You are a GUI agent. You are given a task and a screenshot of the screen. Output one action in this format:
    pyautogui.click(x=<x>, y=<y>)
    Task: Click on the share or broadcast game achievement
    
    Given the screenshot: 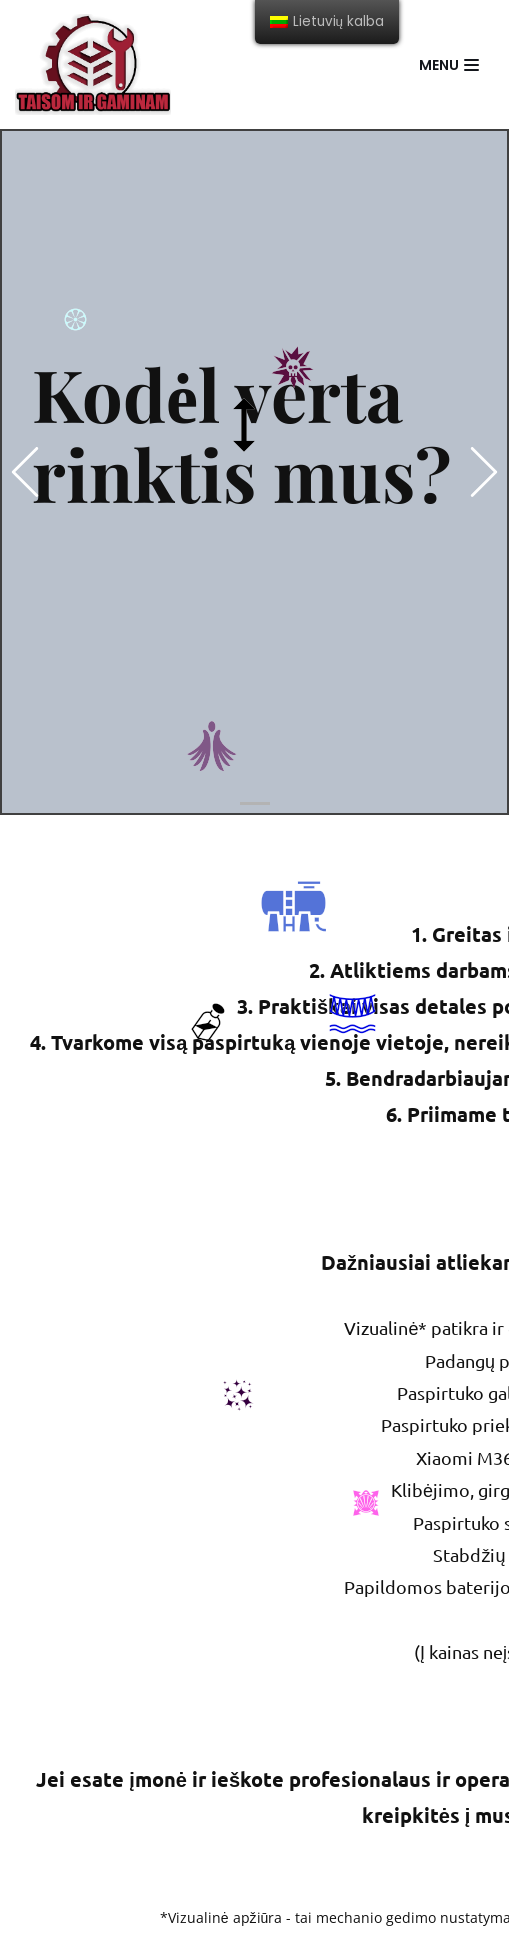 What is the action you would take?
    pyautogui.click(x=366, y=1503)
    